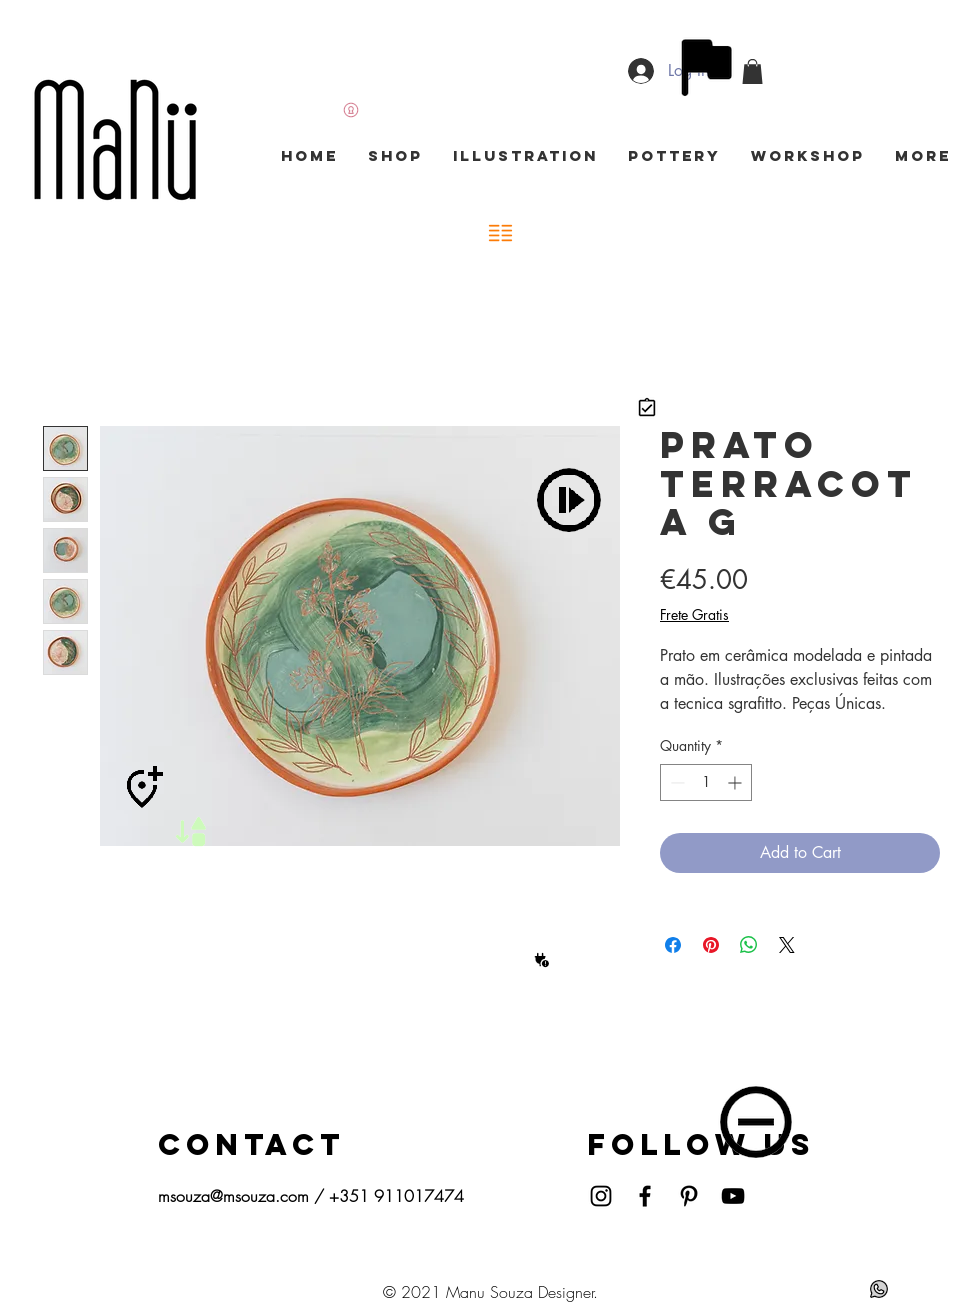 The image size is (980, 1308). Describe the element at coordinates (756, 1122) in the screenshot. I see `enable do not disturb mode` at that location.